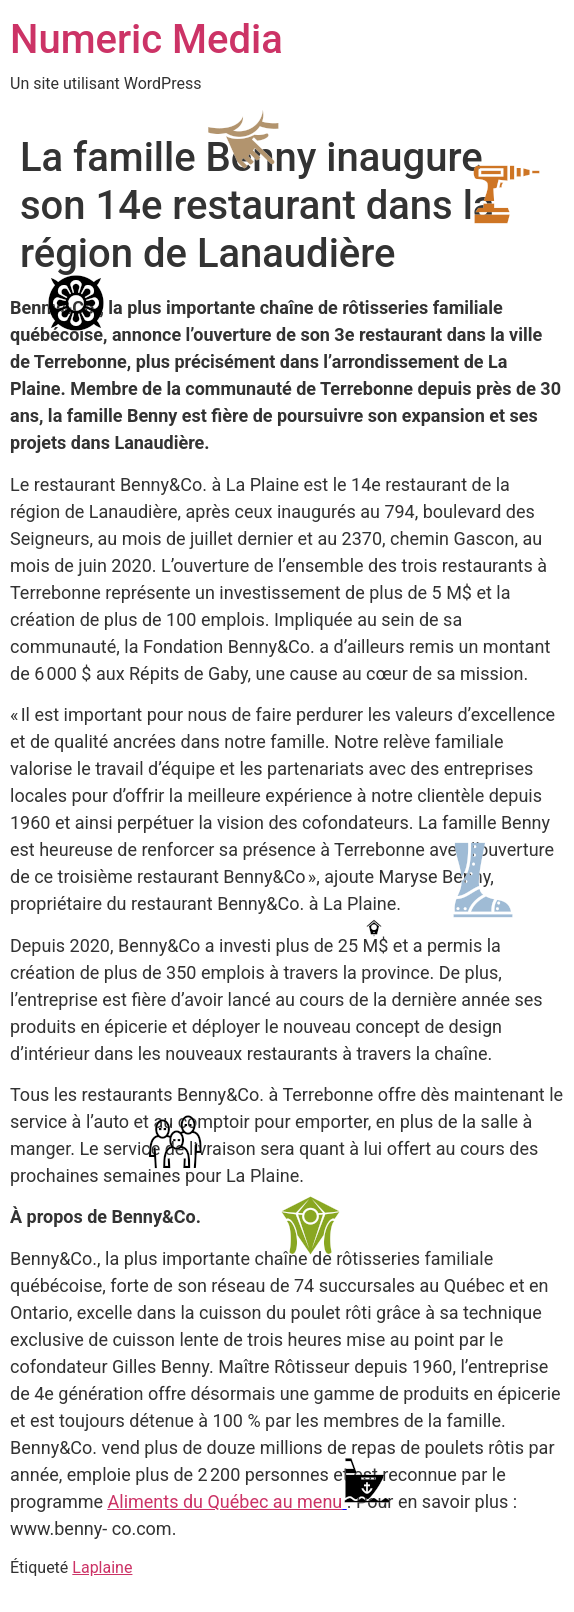 The image size is (574, 1612). I want to click on view your squad or team members, so click(175, 1141).